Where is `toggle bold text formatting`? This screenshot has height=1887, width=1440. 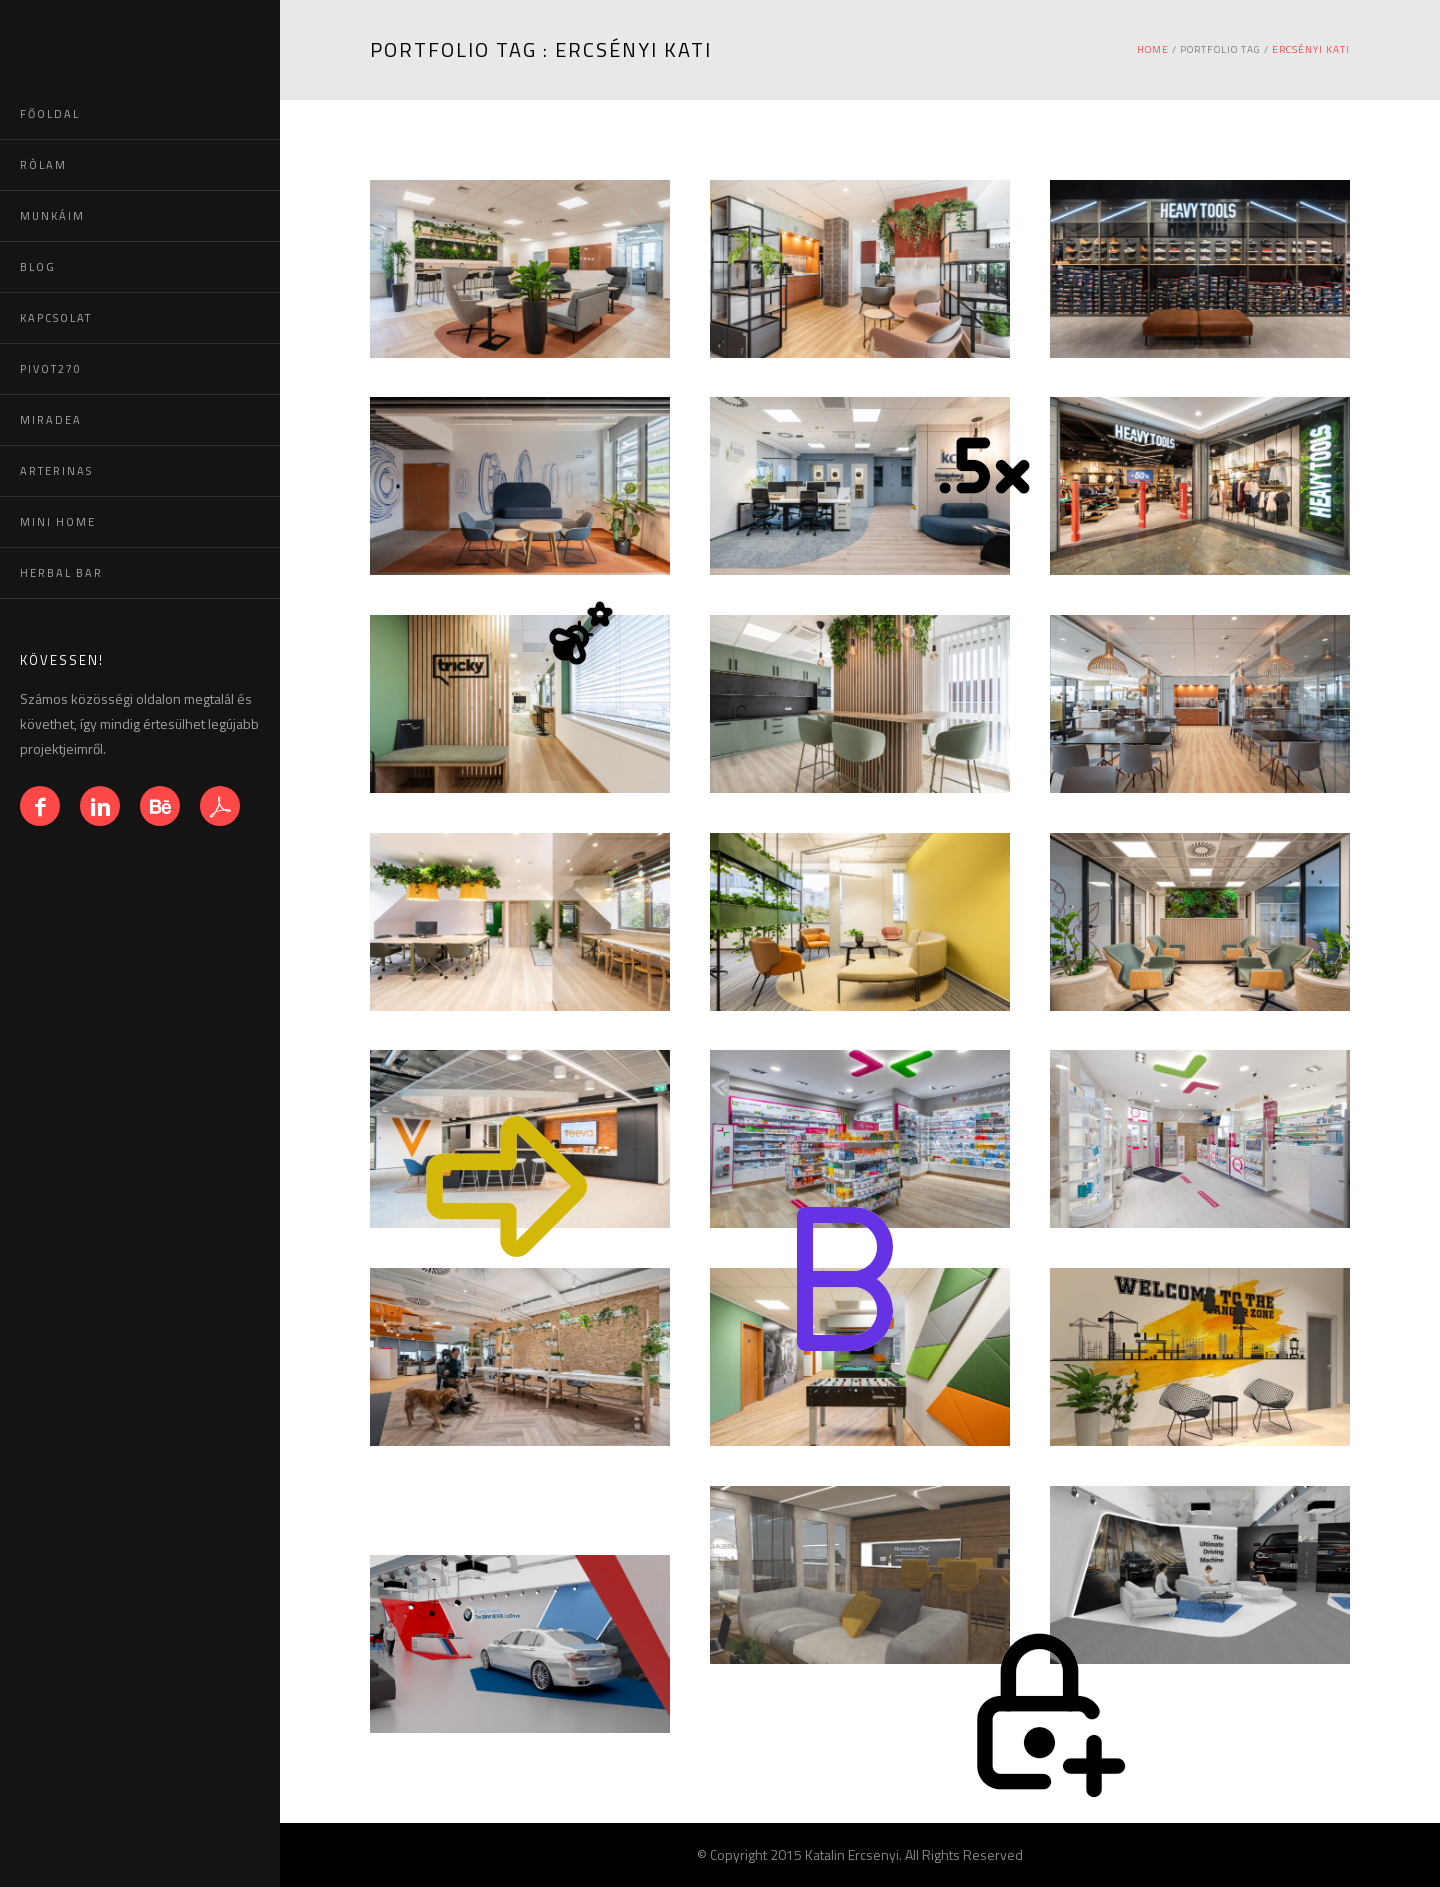
toggle bold text formatting is located at coordinates (845, 1279).